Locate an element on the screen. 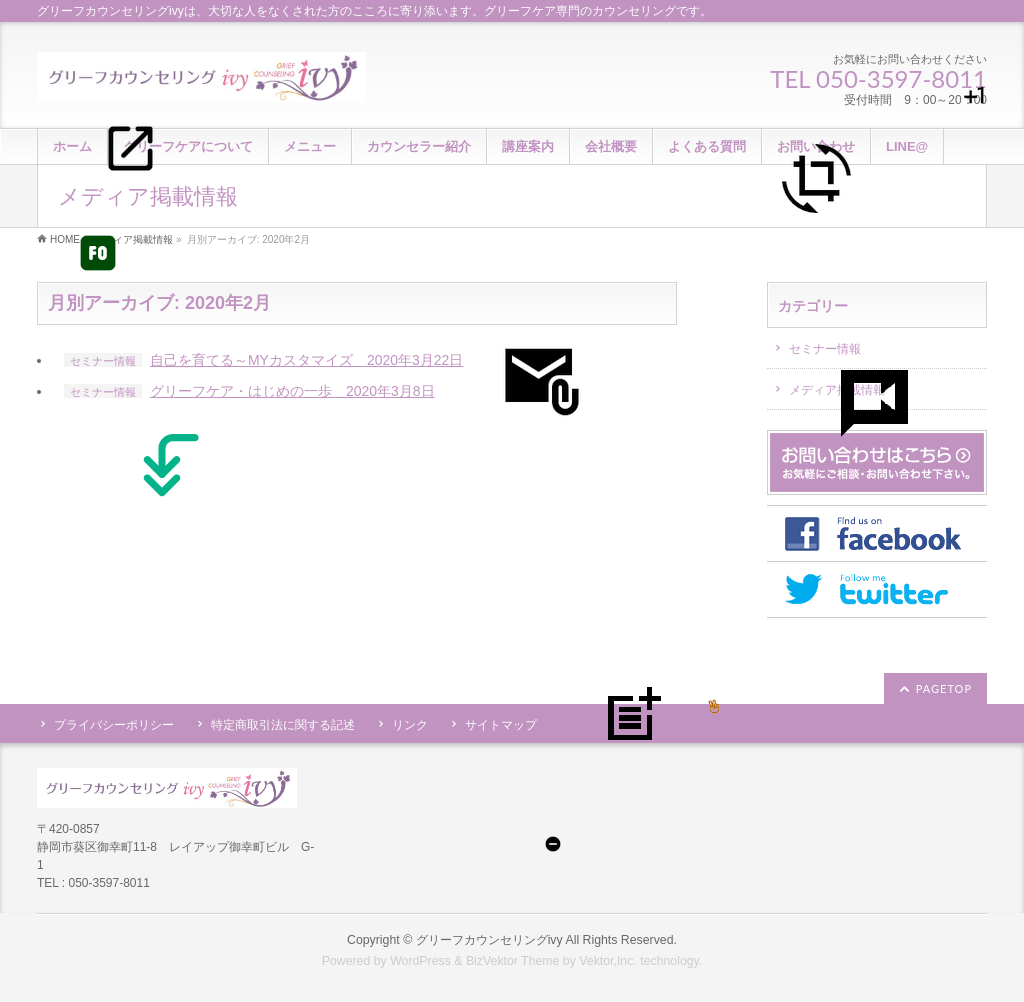 The height and width of the screenshot is (1002, 1024). start a video call or chat is located at coordinates (874, 403).